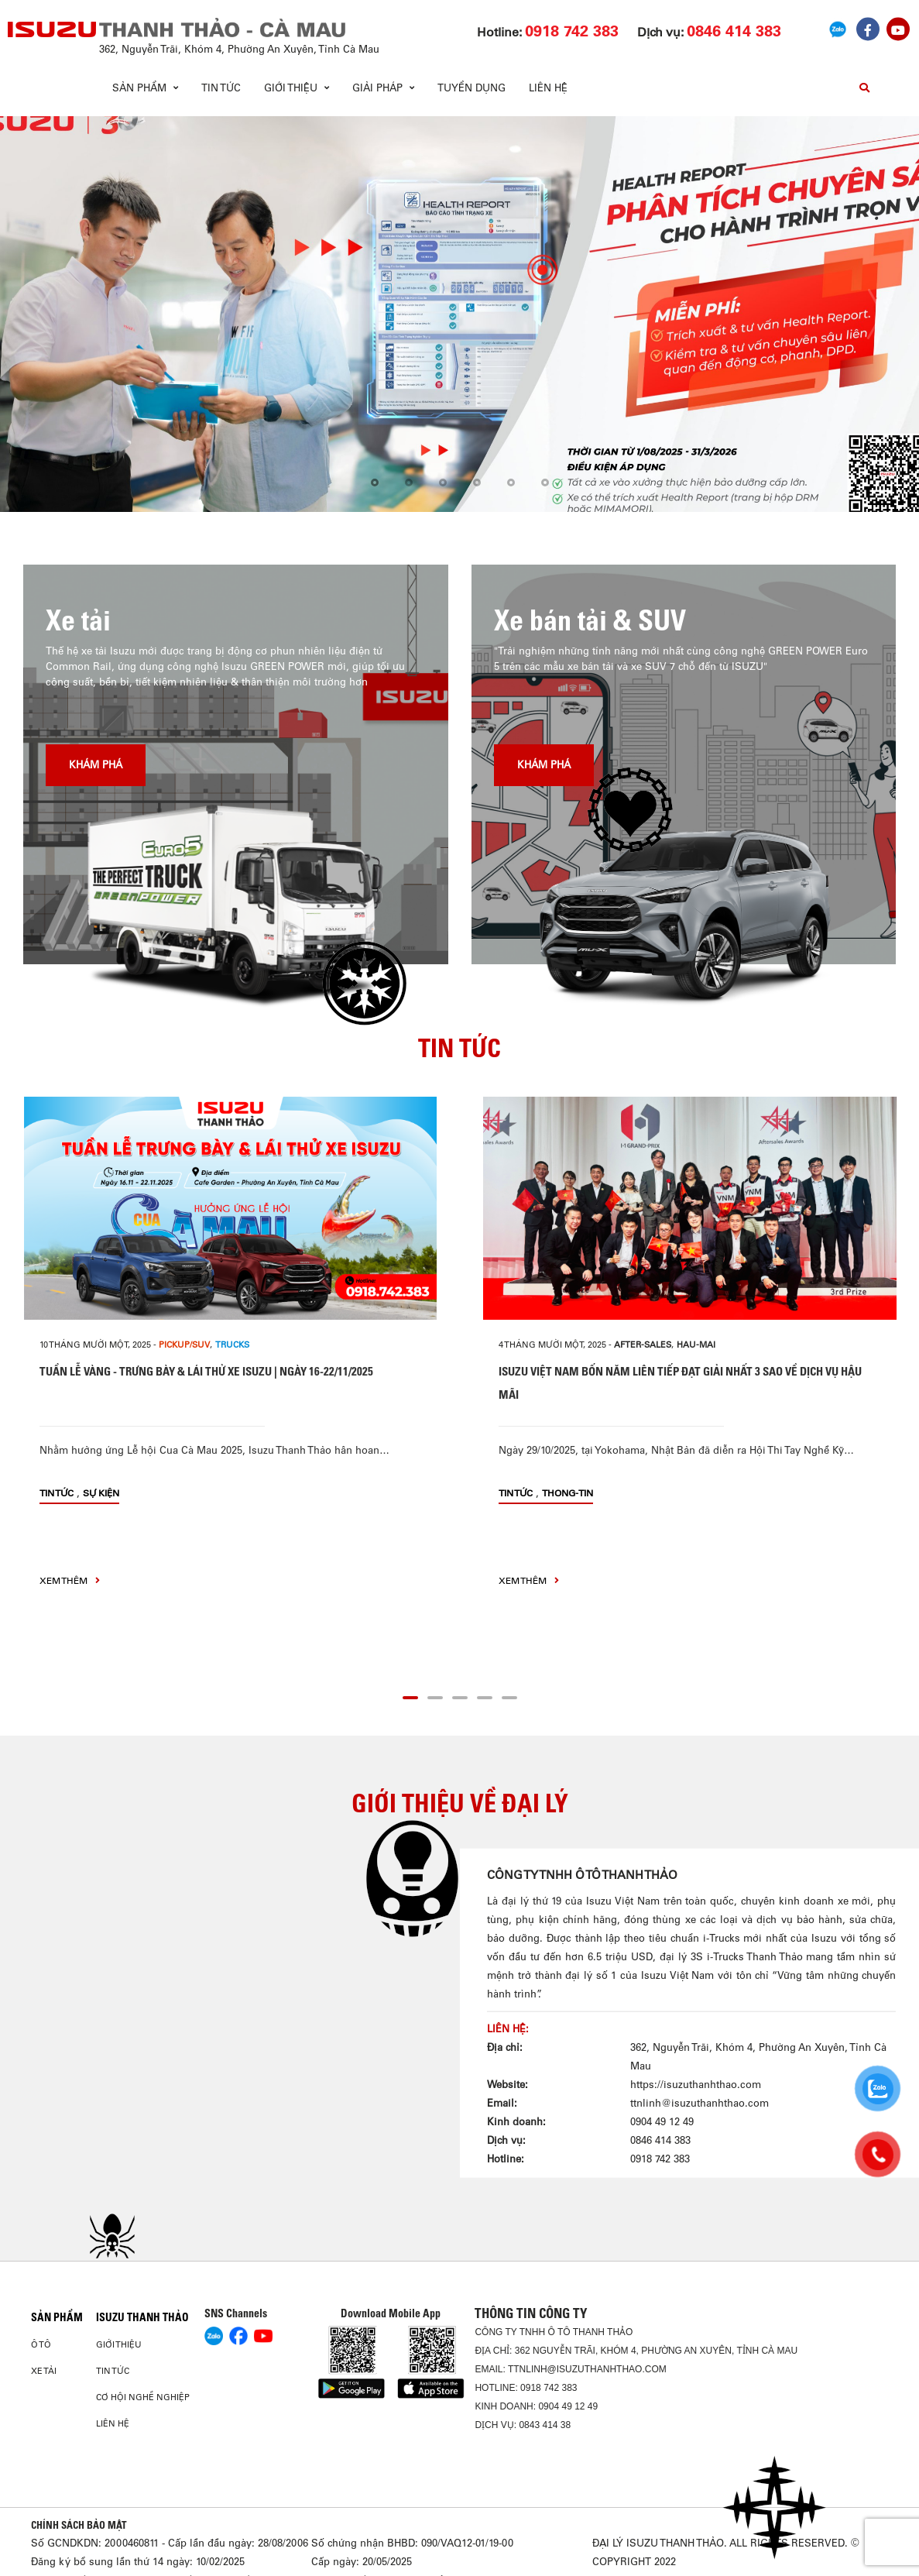  What do you see at coordinates (629, 810) in the screenshot?
I see `indicates a locked or committed relationship status` at bounding box center [629, 810].